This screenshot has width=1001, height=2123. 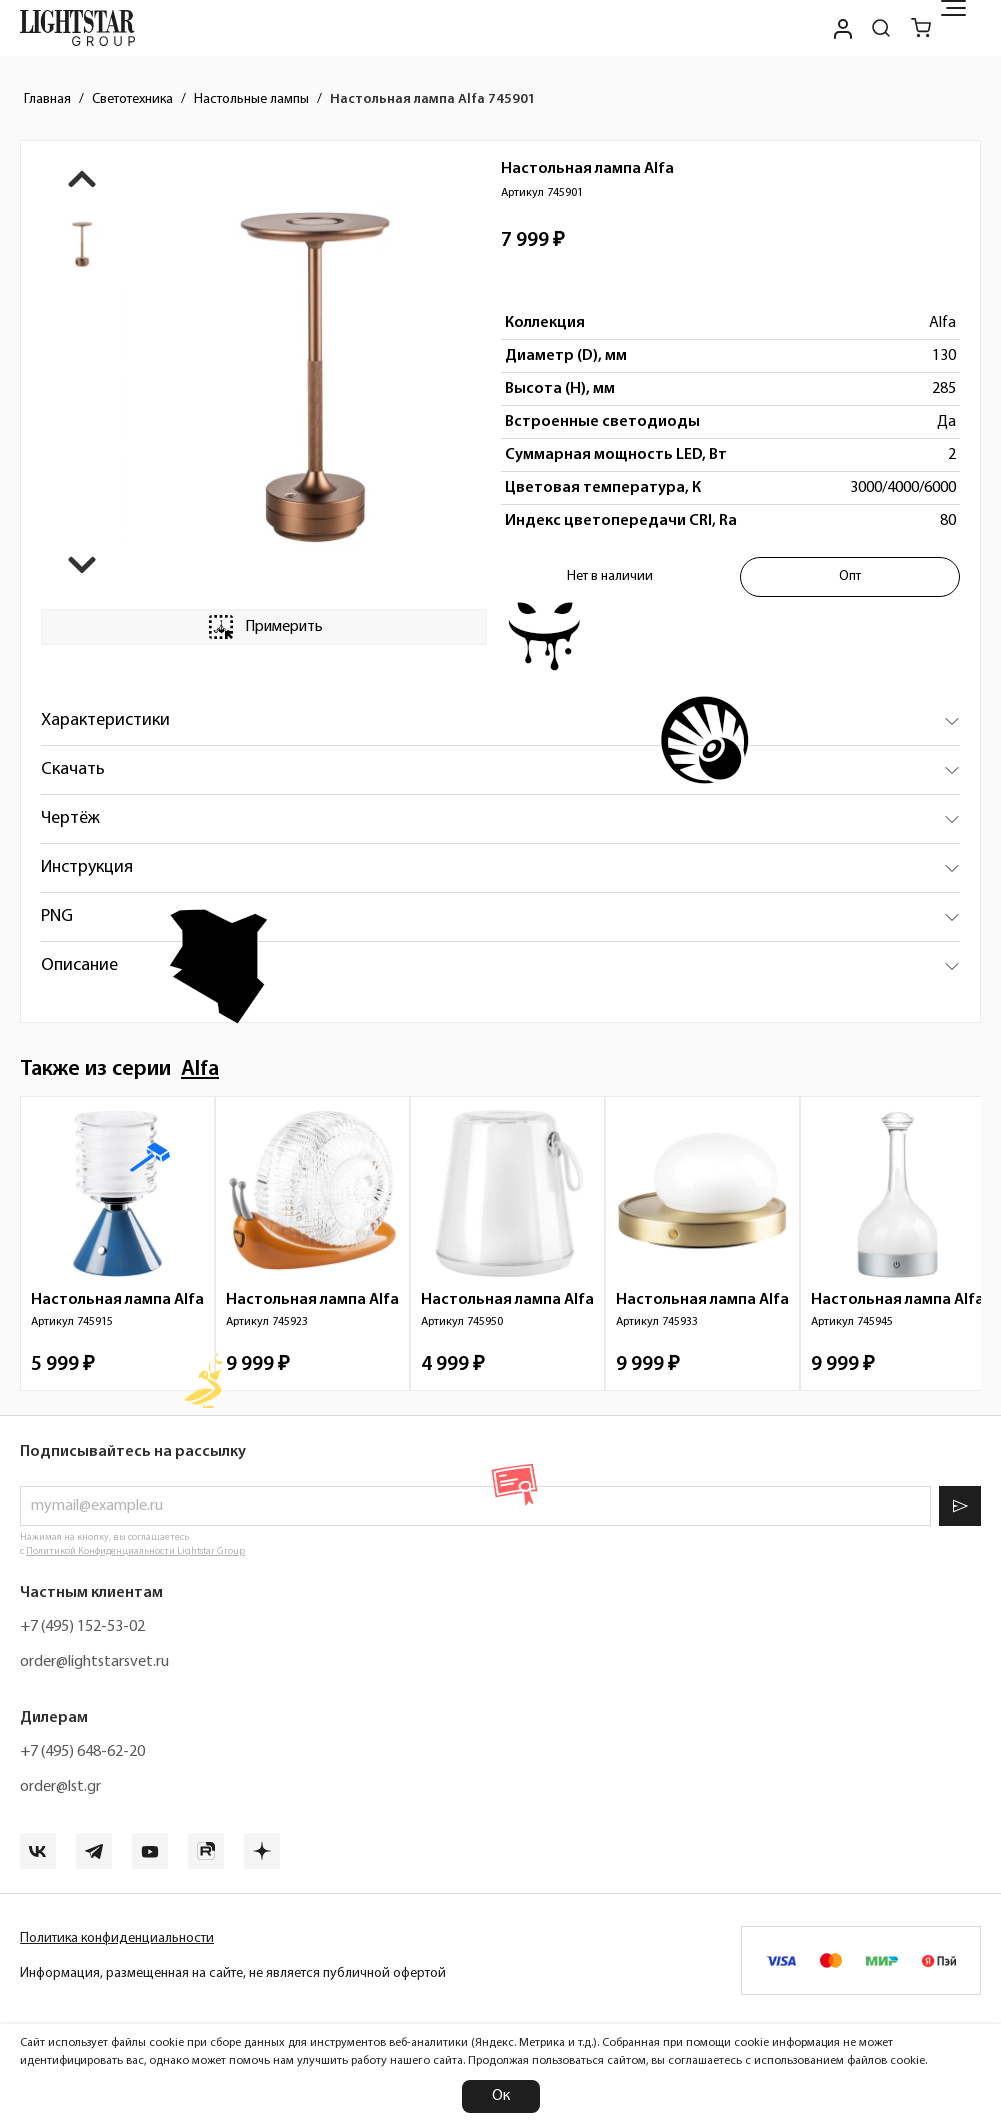 What do you see at coordinates (544, 635) in the screenshot?
I see `indicates a delicious or tempting item` at bounding box center [544, 635].